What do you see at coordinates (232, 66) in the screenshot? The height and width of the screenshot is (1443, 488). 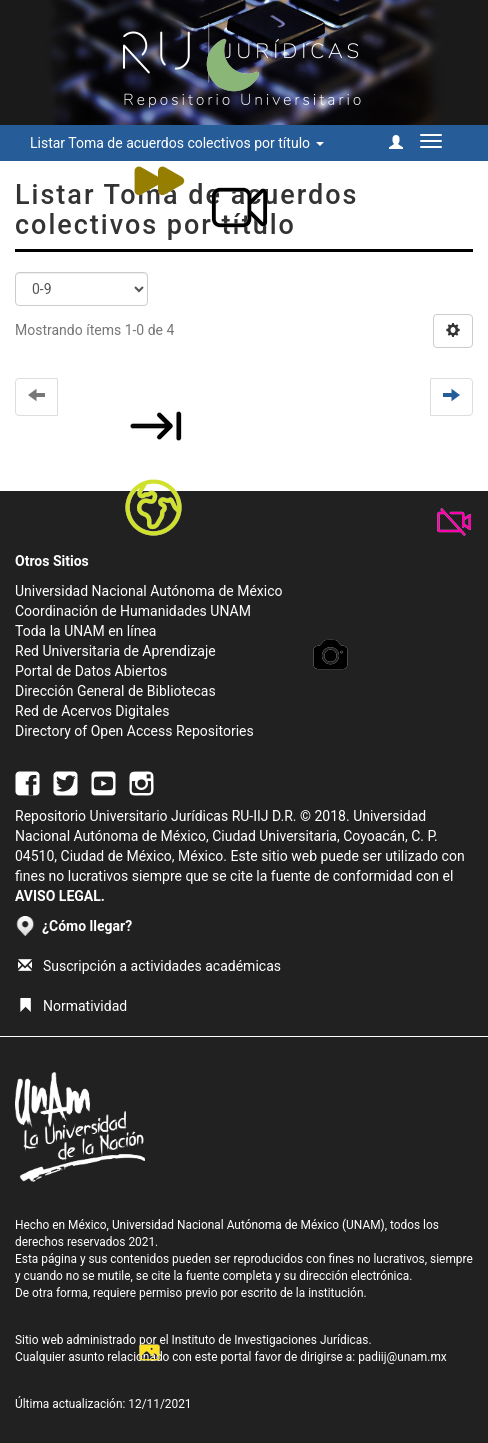 I see `enable dark mode` at bounding box center [232, 66].